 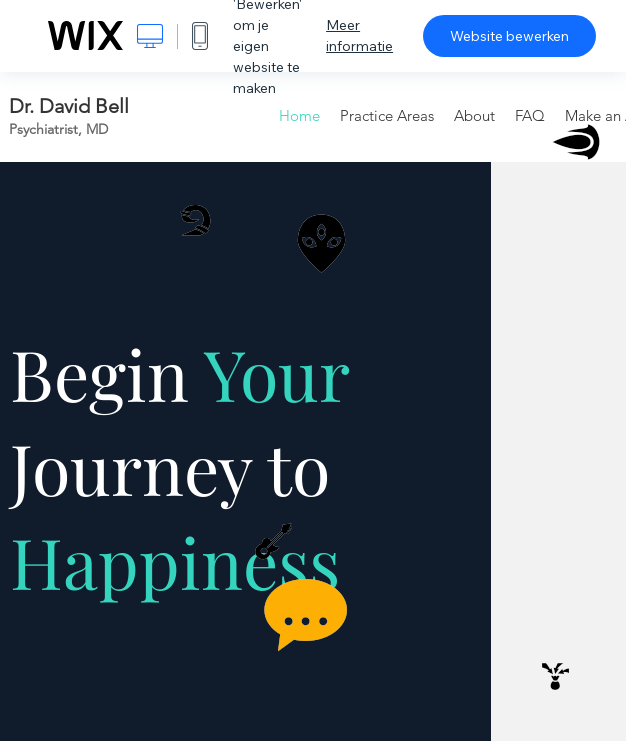 What do you see at coordinates (273, 541) in the screenshot?
I see `access music or audio settings` at bounding box center [273, 541].